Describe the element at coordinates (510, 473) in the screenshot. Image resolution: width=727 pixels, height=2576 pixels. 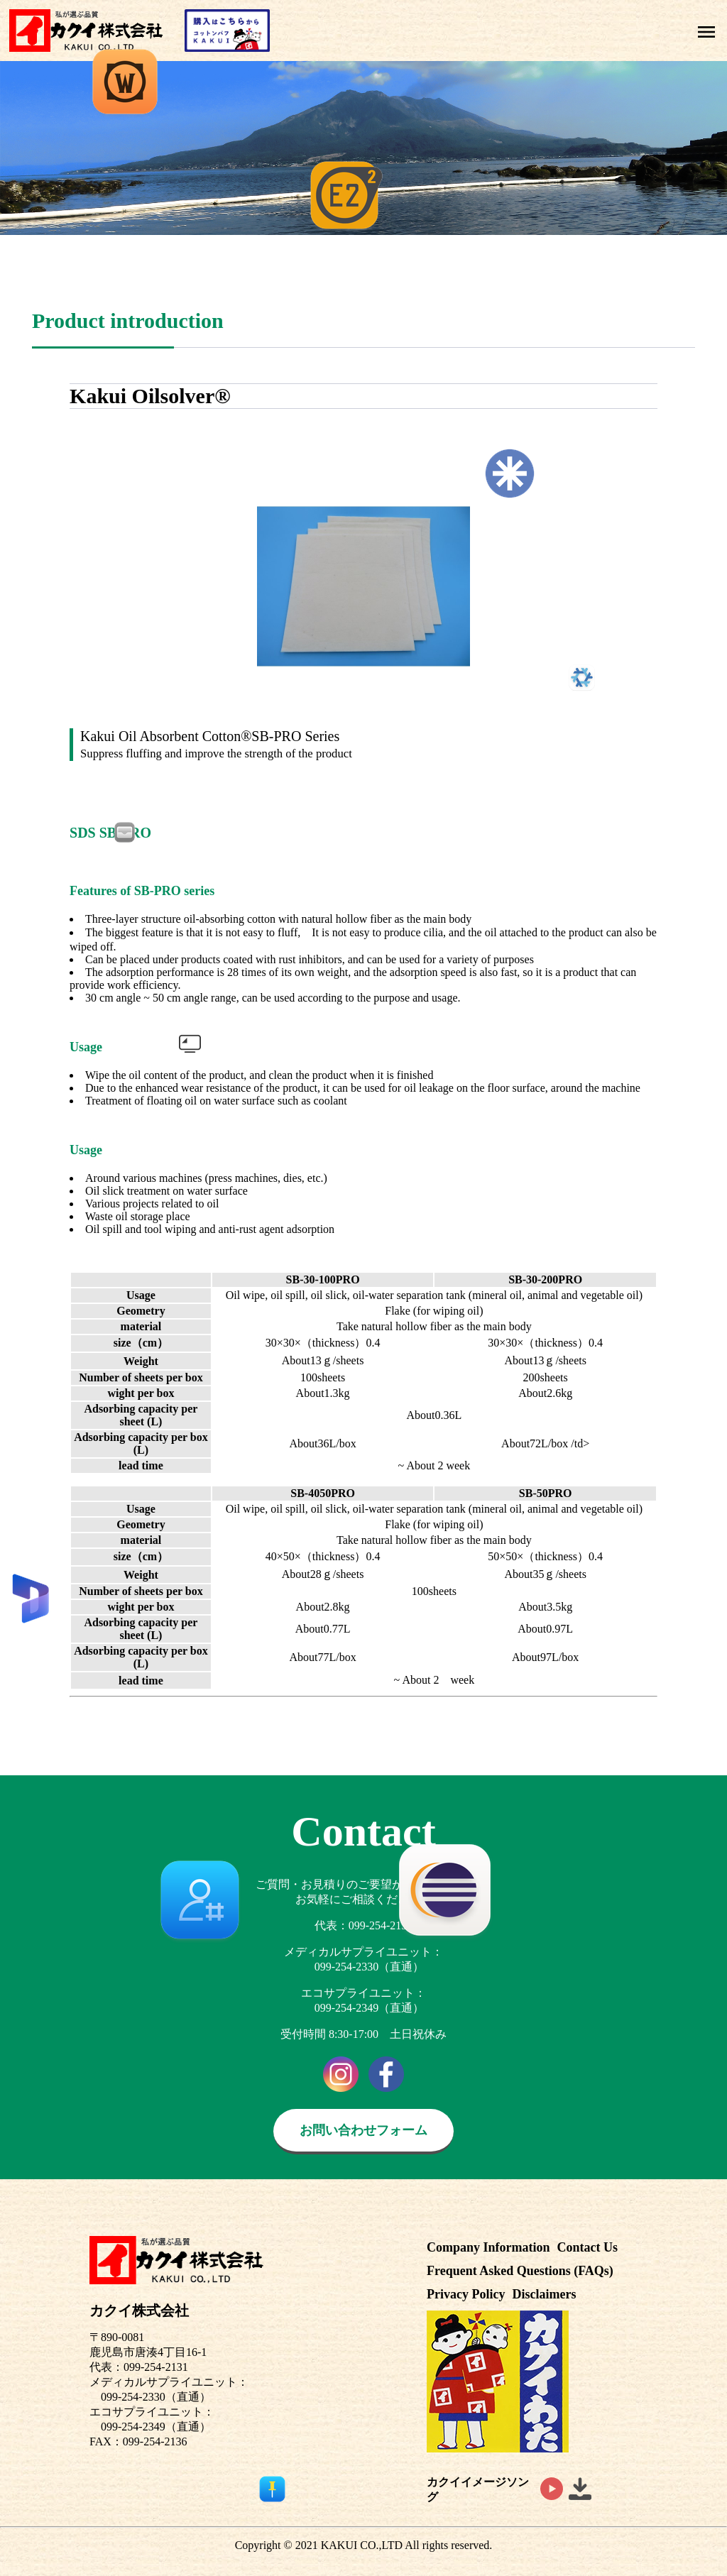
I see `generic badge or emblem indicator` at that location.